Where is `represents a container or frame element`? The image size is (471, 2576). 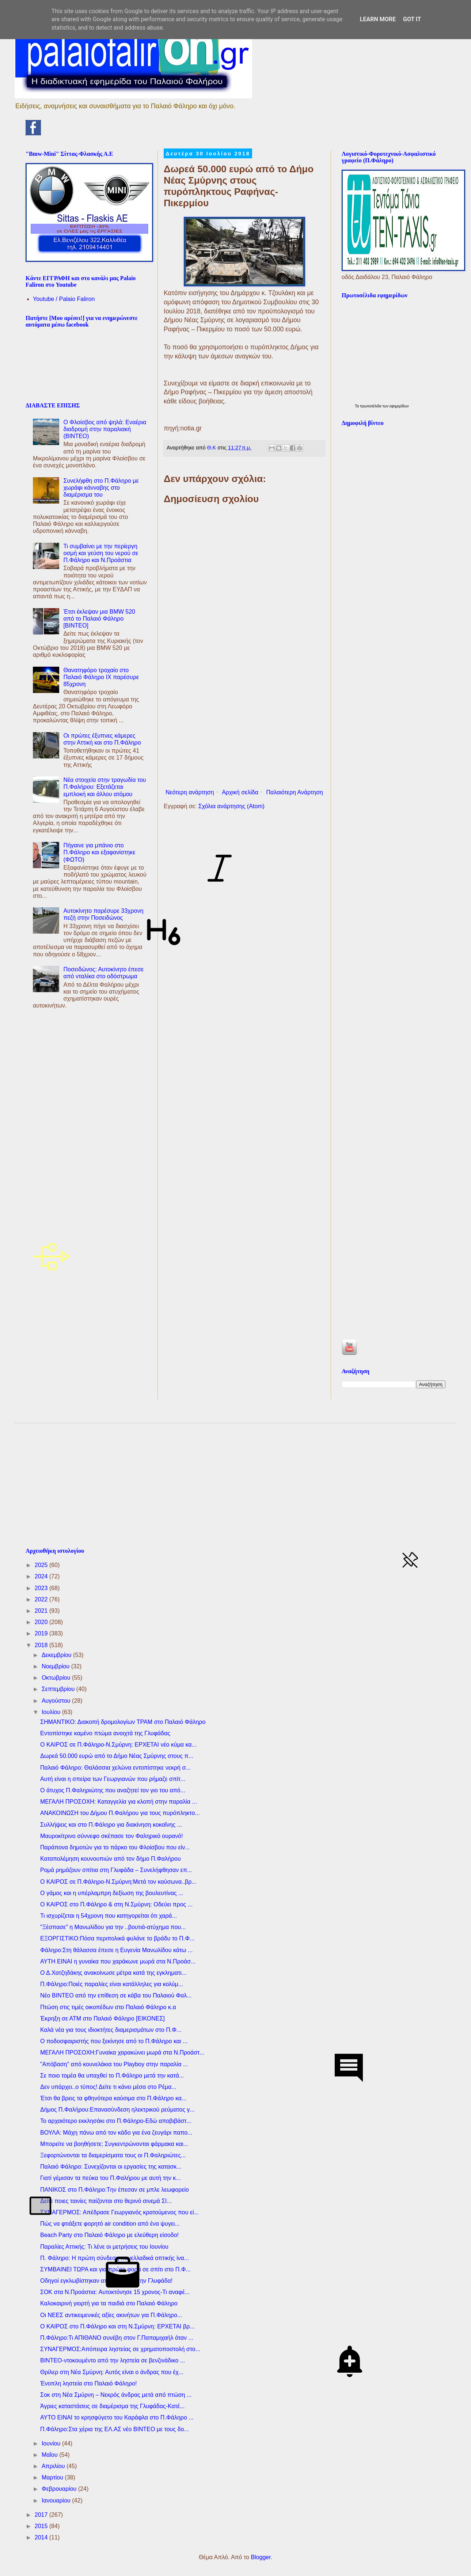 represents a container or frame element is located at coordinates (40, 2206).